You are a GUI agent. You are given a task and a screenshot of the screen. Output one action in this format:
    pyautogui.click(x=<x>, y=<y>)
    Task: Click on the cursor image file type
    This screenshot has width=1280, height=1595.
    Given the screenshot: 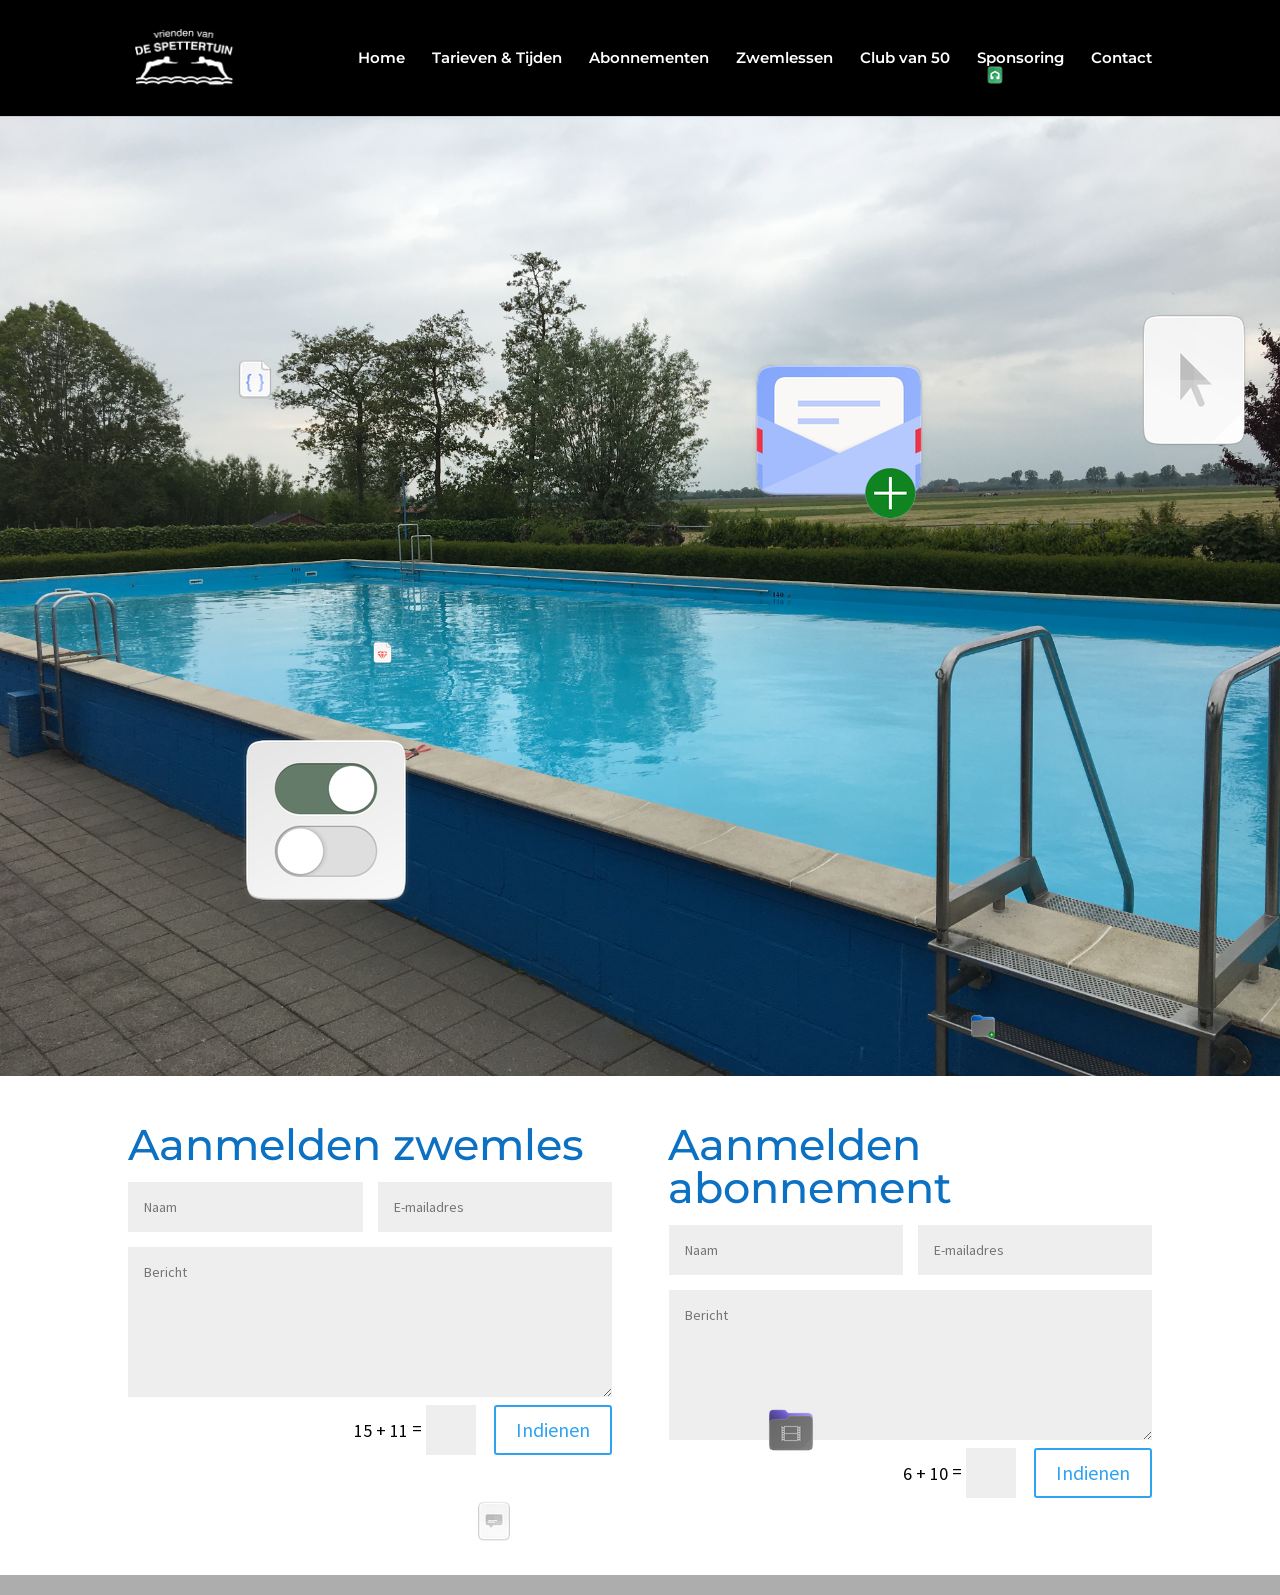 What is the action you would take?
    pyautogui.click(x=1194, y=380)
    